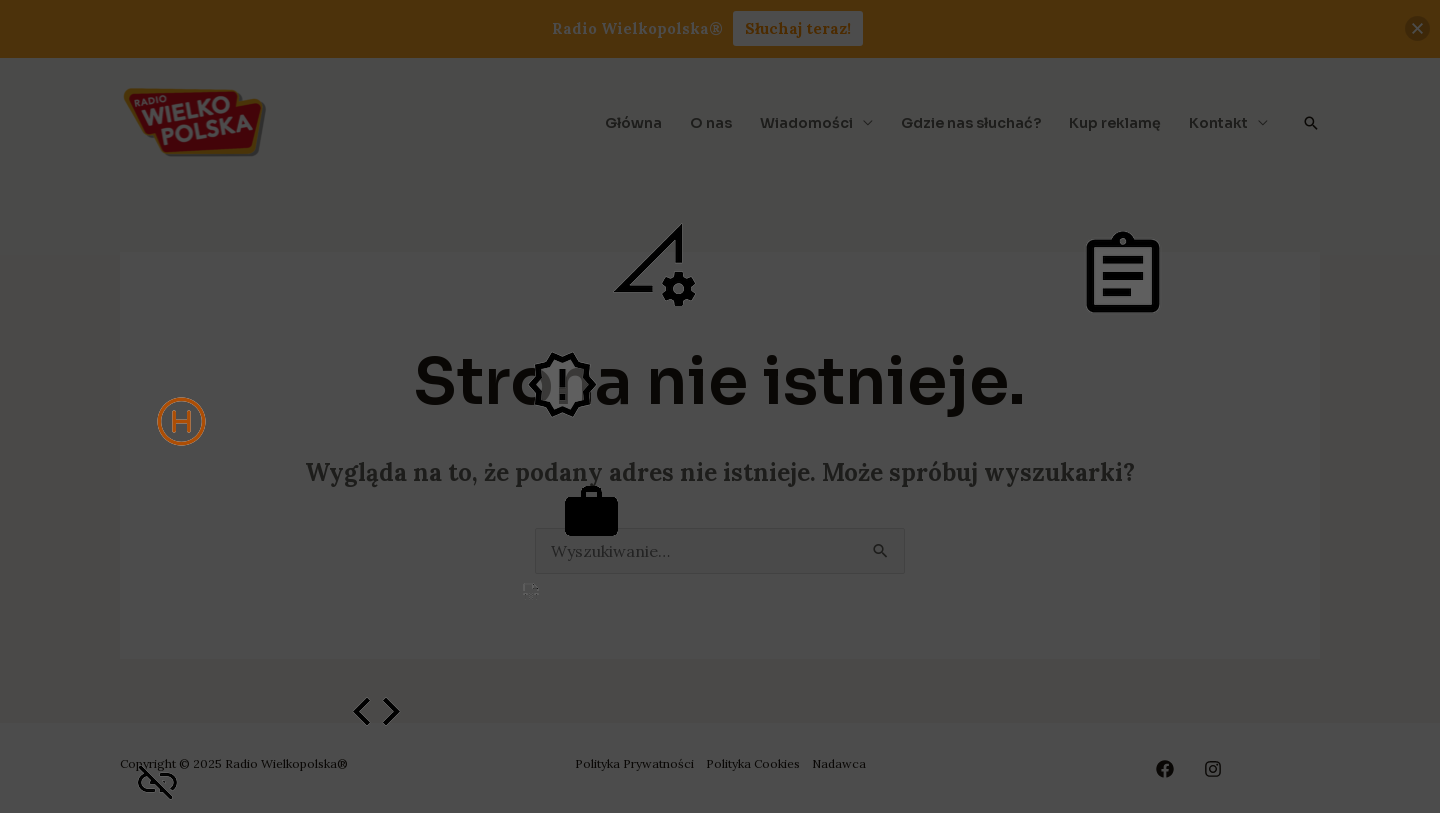 The height and width of the screenshot is (813, 1440). I want to click on configure data connection settings, so click(654, 264).